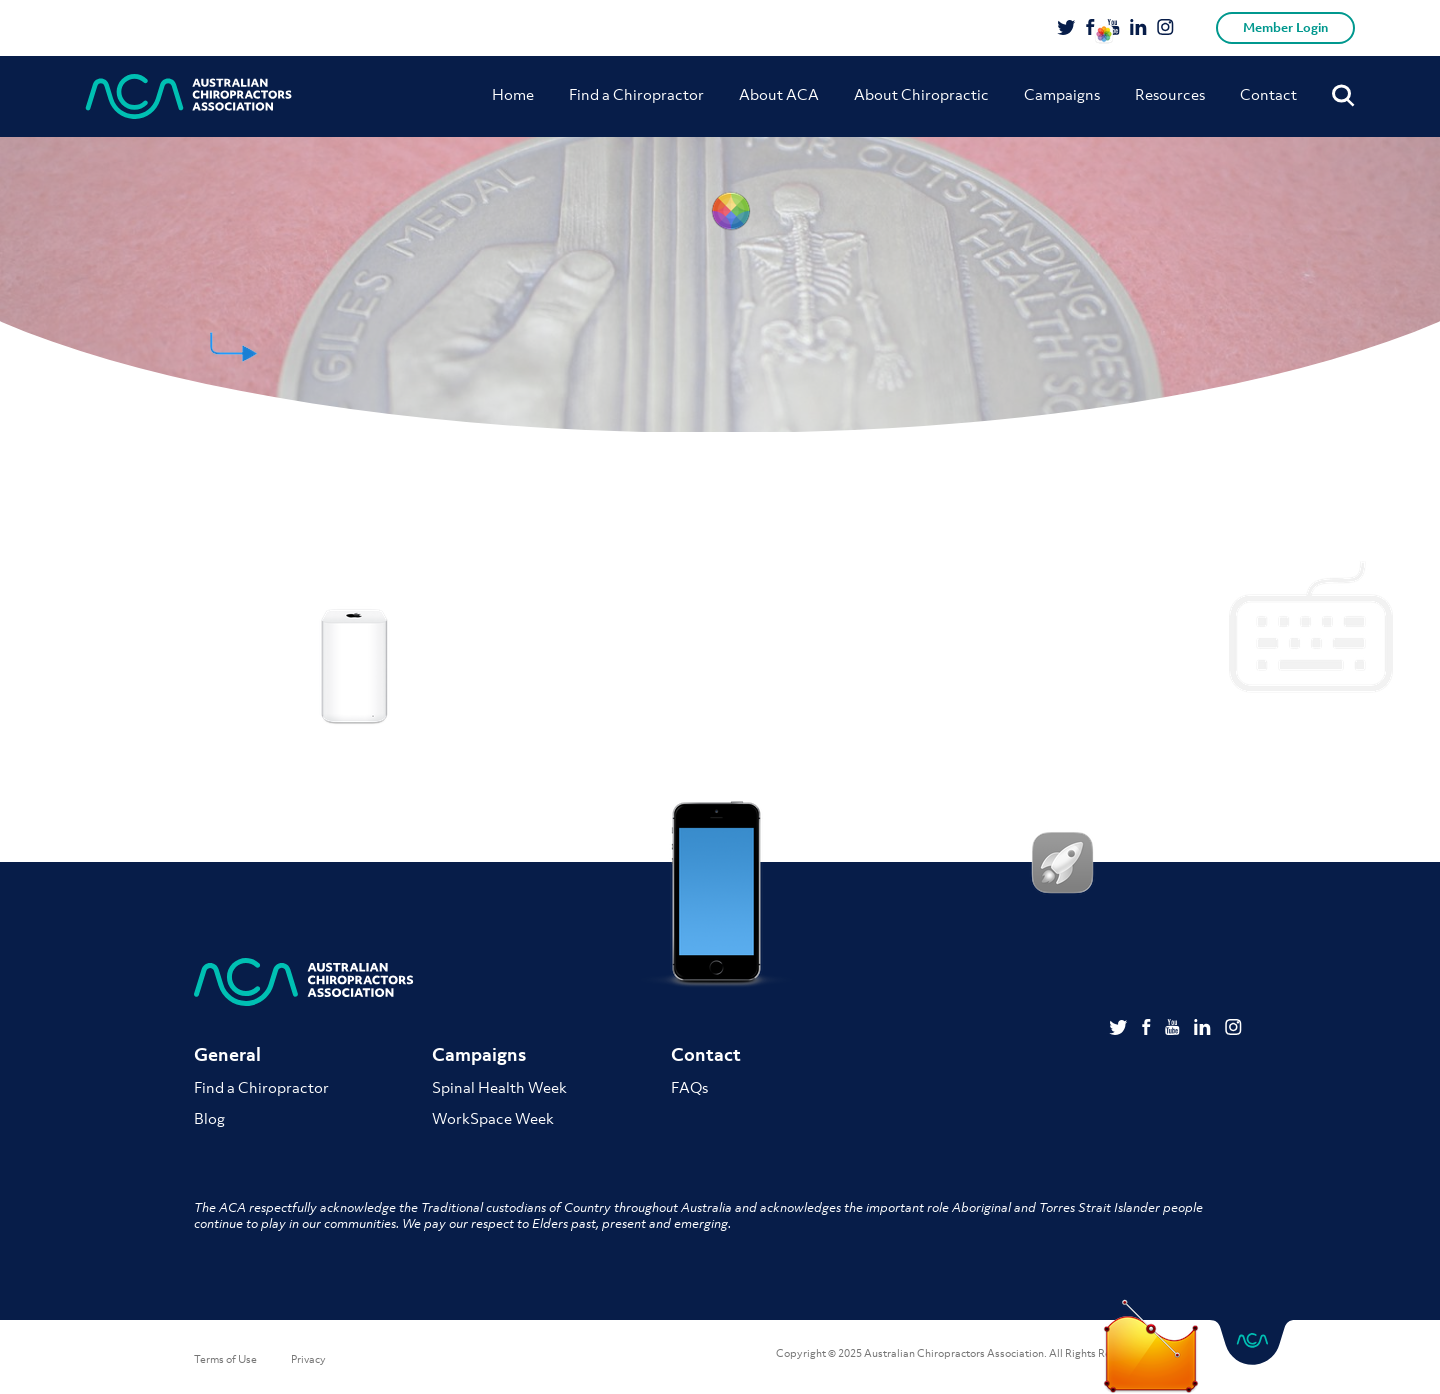 Image resolution: width=1440 pixels, height=1394 pixels. Describe the element at coordinates (731, 211) in the screenshot. I see `open color settings panel` at that location.